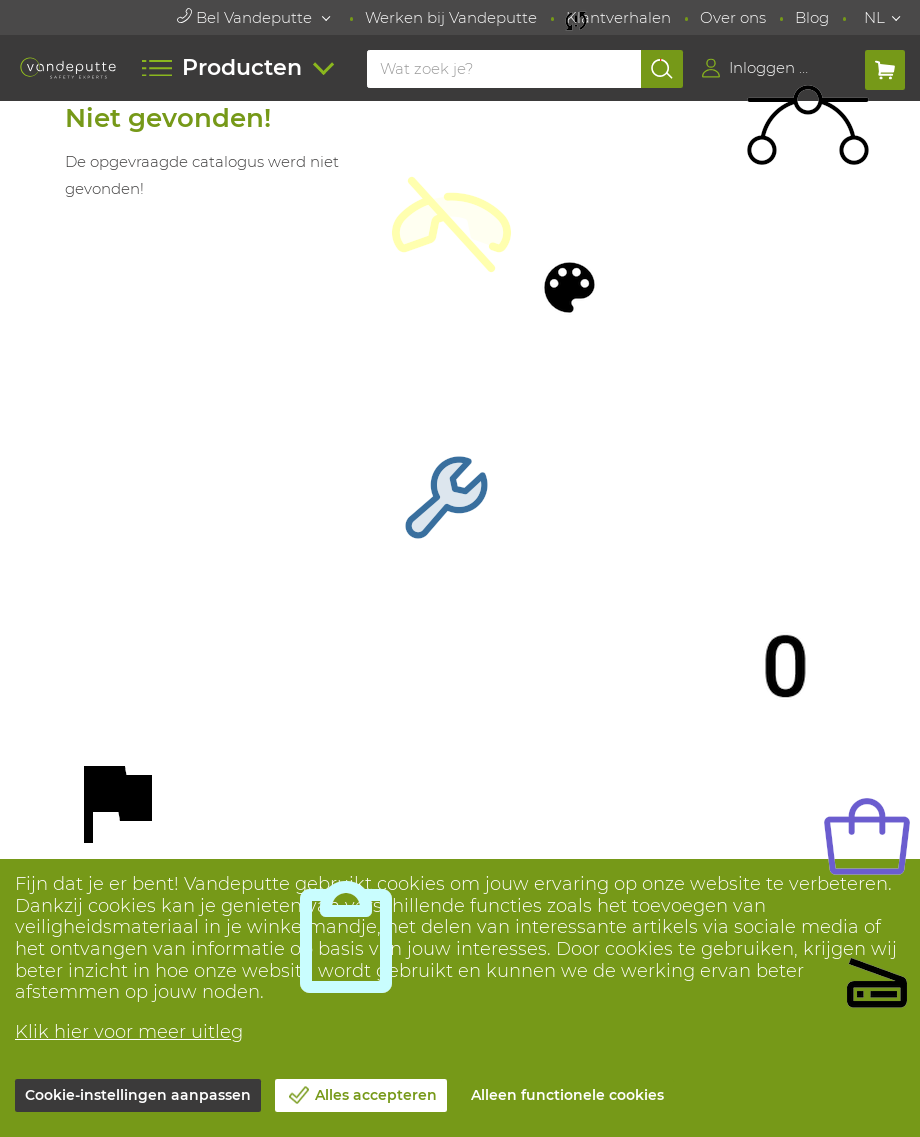  Describe the element at coordinates (576, 21) in the screenshot. I see `indicates a sync error or failure` at that location.